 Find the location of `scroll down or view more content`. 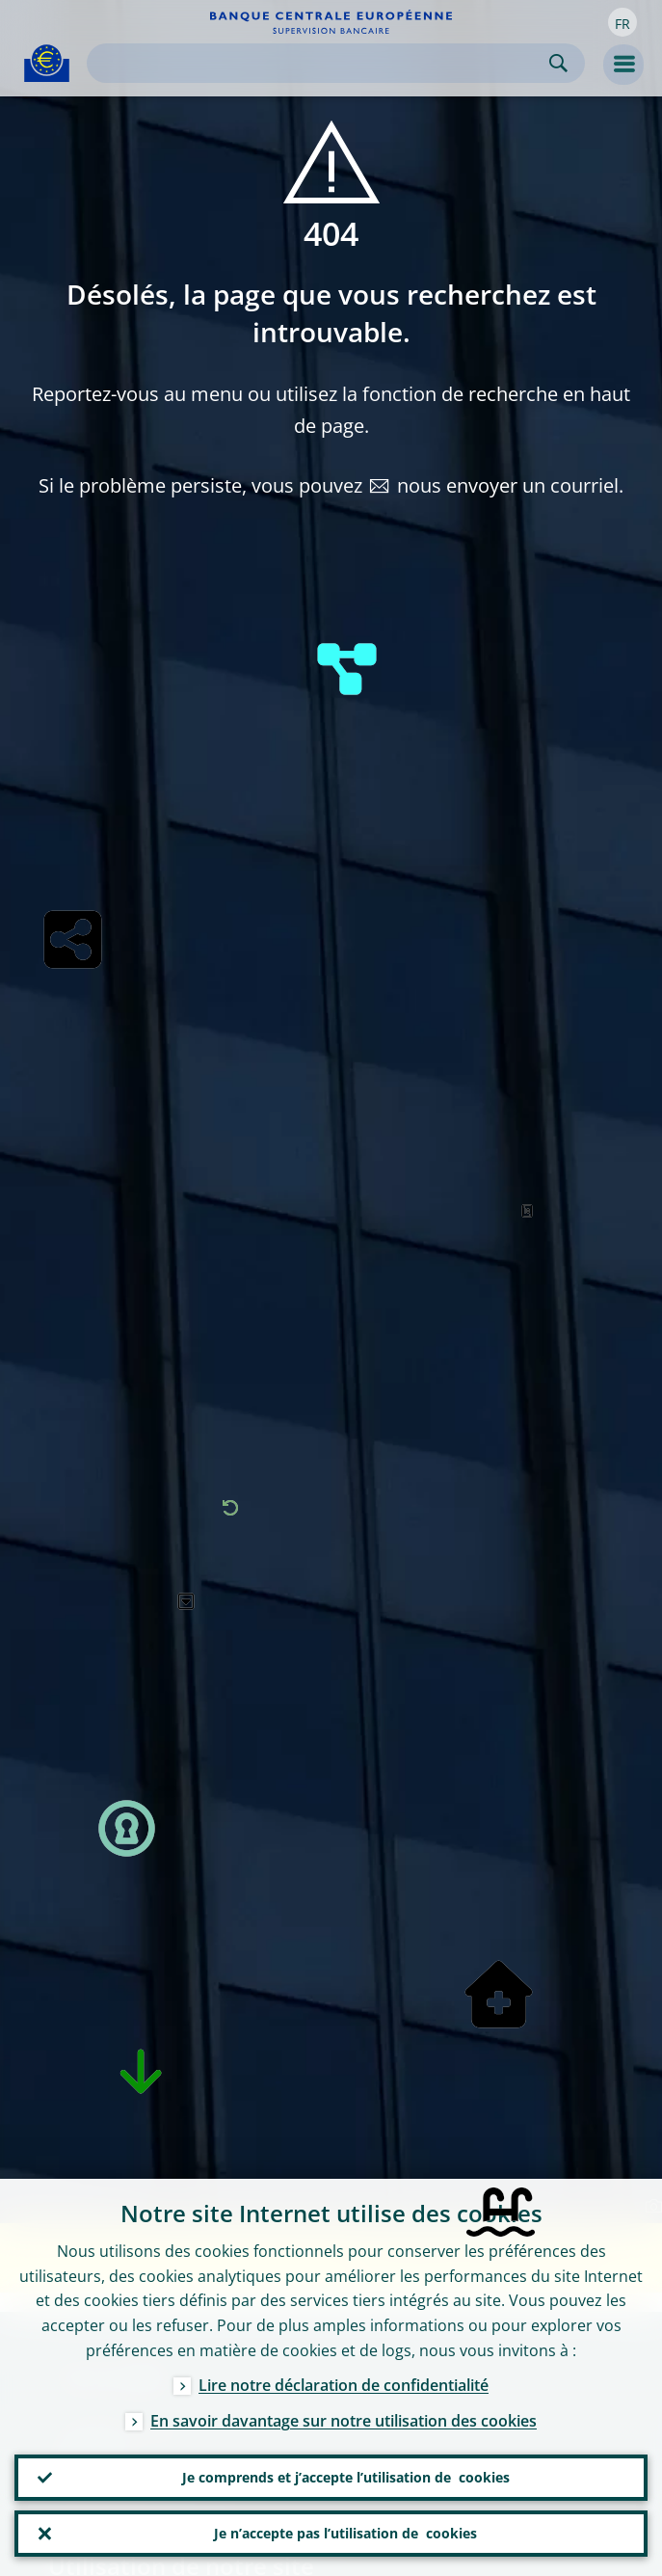

scroll down or view more content is located at coordinates (140, 2070).